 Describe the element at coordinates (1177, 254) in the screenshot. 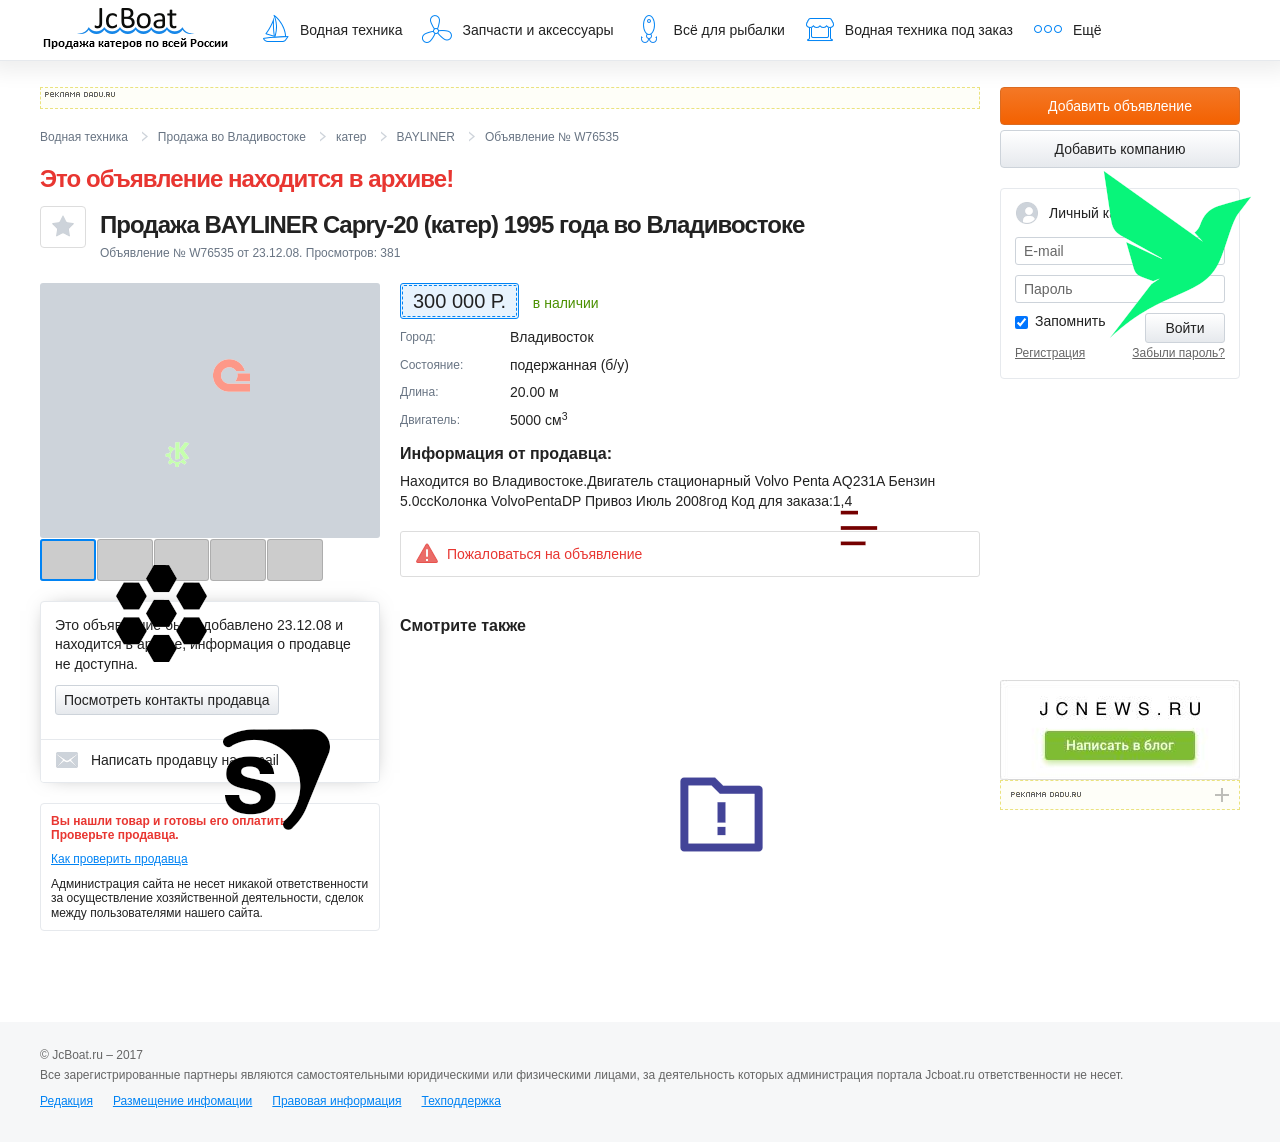

I see `fauna database service logo` at that location.